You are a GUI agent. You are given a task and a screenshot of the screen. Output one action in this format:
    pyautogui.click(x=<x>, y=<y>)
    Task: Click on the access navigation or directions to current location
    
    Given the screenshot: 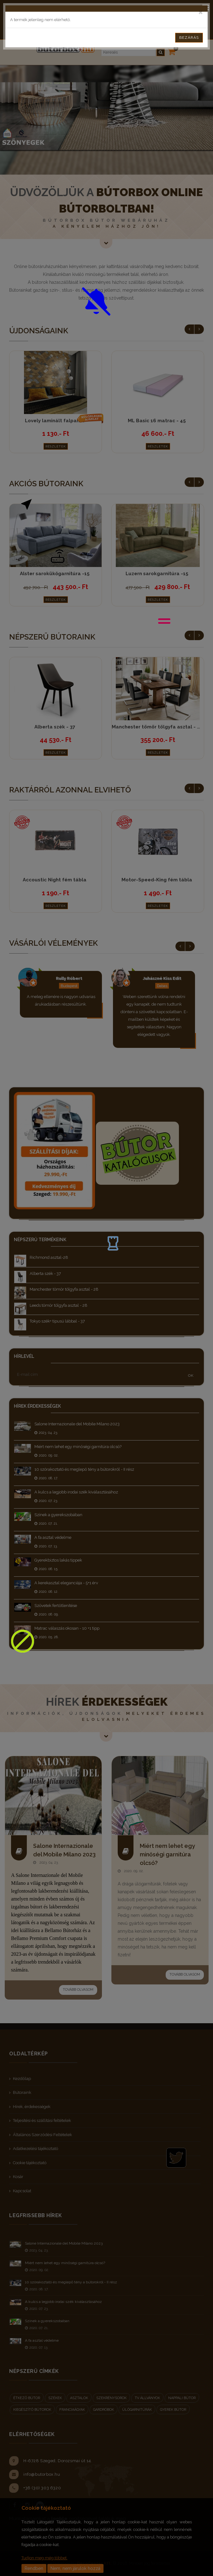 What is the action you would take?
    pyautogui.click(x=27, y=504)
    